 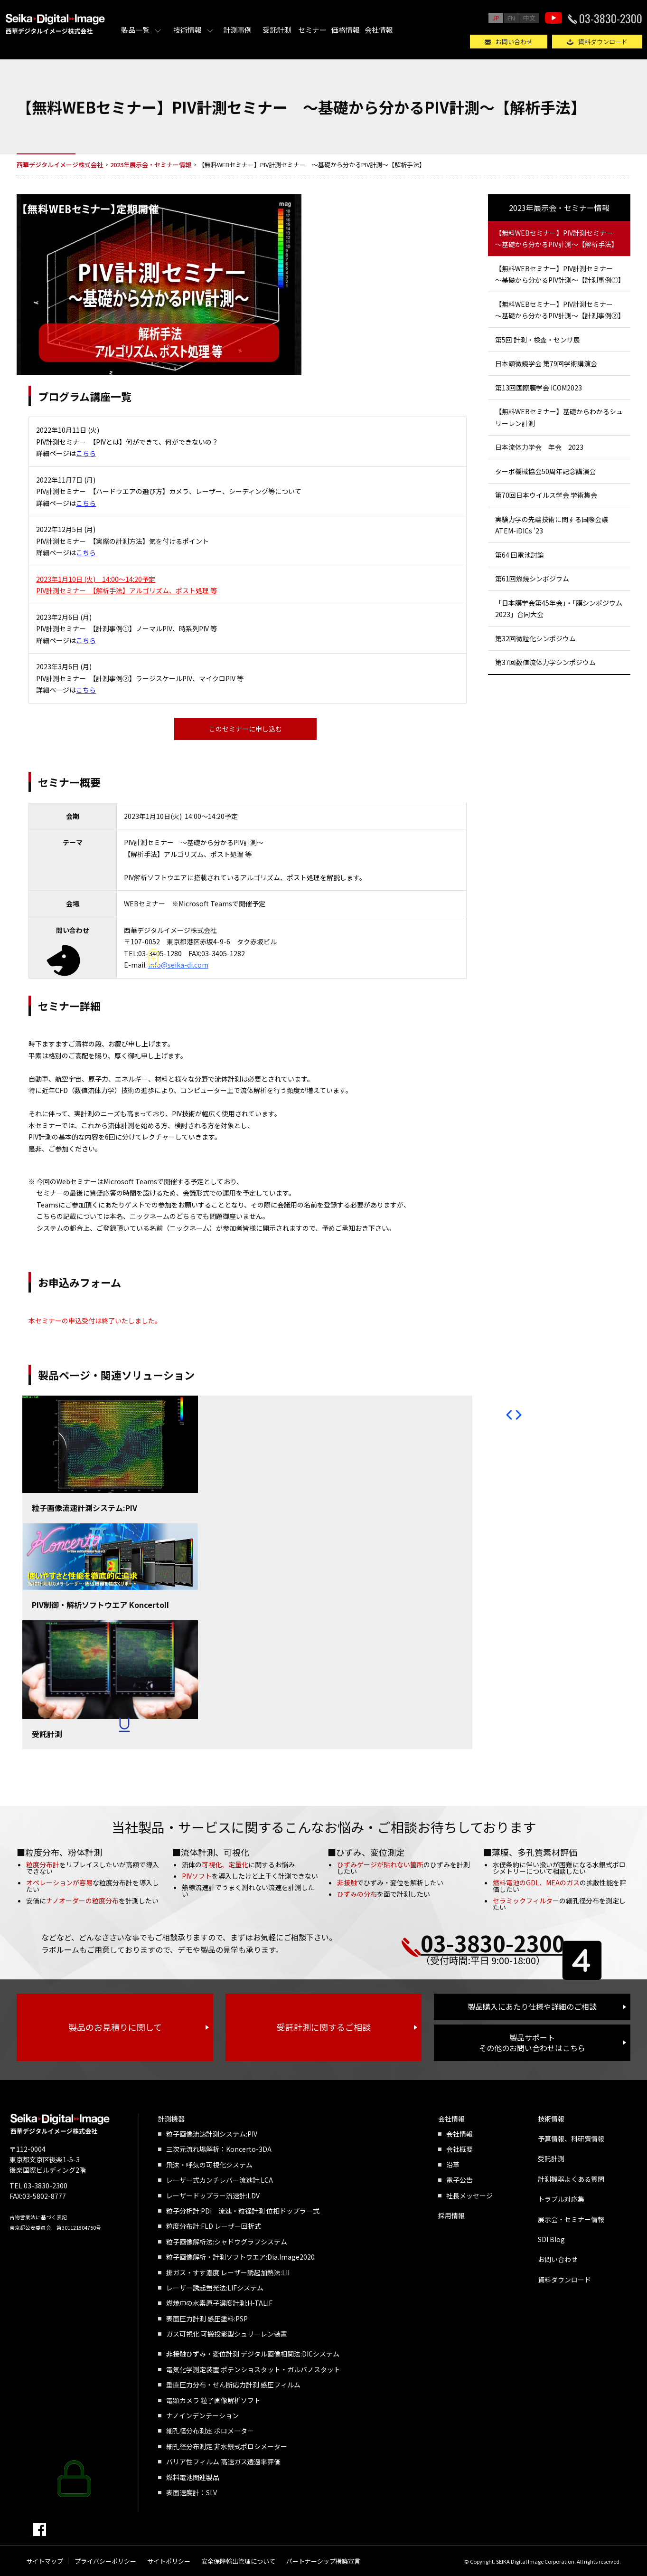 What do you see at coordinates (124, 1724) in the screenshot?
I see `apply underline formatting to selected text` at bounding box center [124, 1724].